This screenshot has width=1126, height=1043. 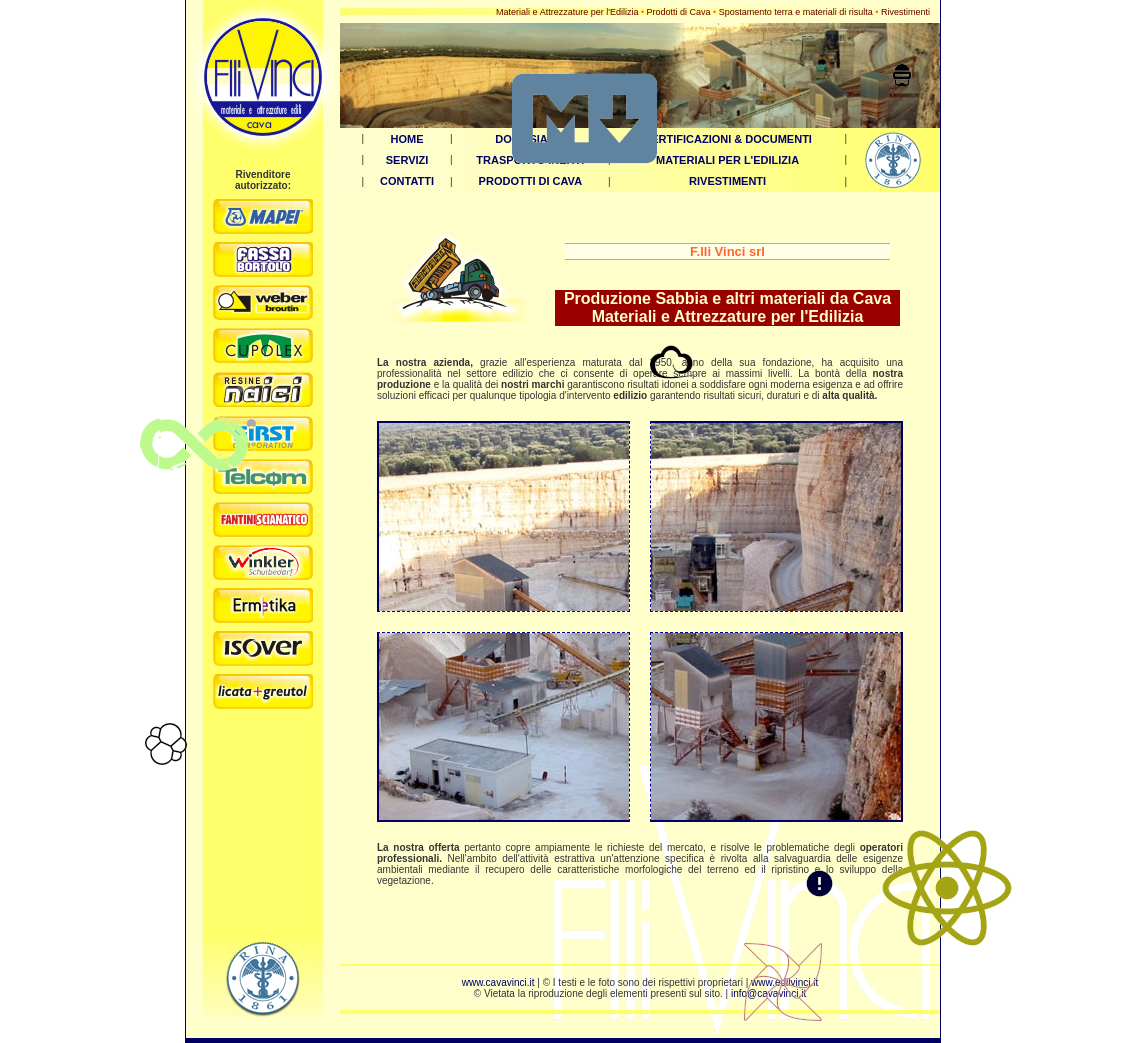 I want to click on rubocop ruby code linter logo, so click(x=902, y=75).